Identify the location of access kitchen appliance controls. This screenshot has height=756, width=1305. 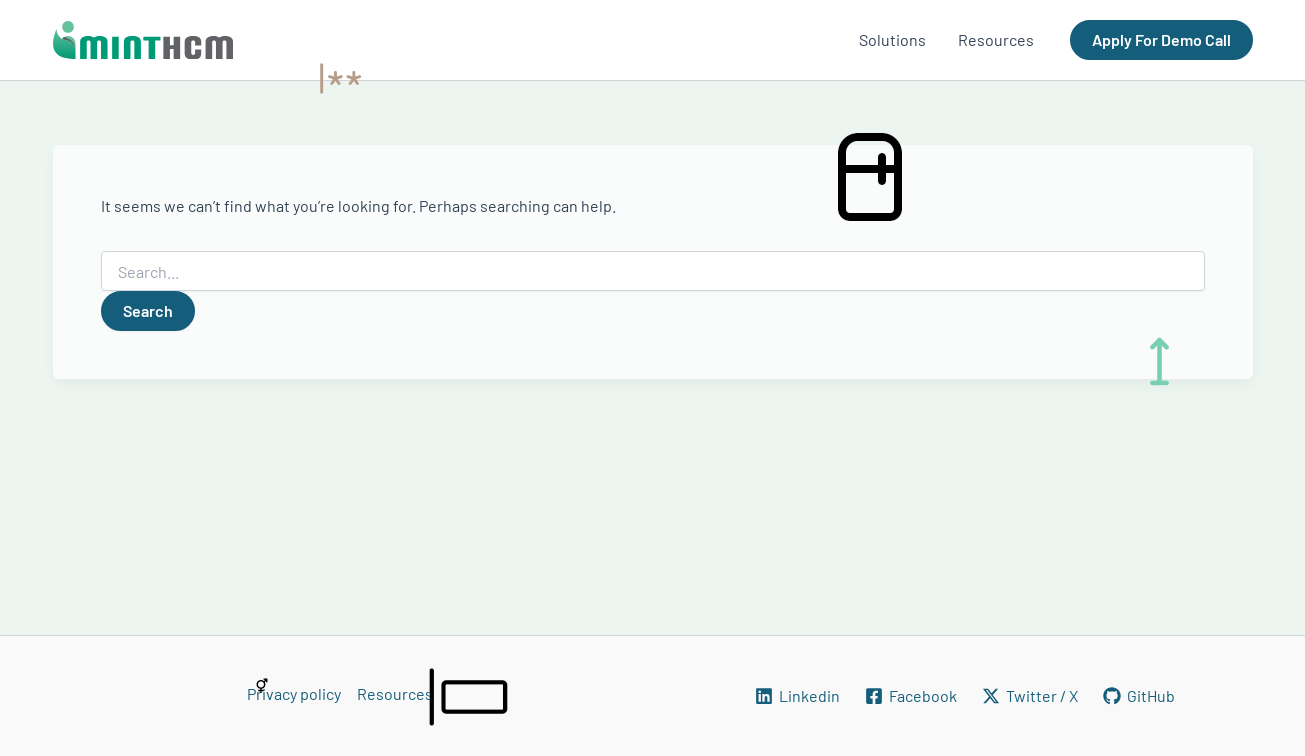
(870, 177).